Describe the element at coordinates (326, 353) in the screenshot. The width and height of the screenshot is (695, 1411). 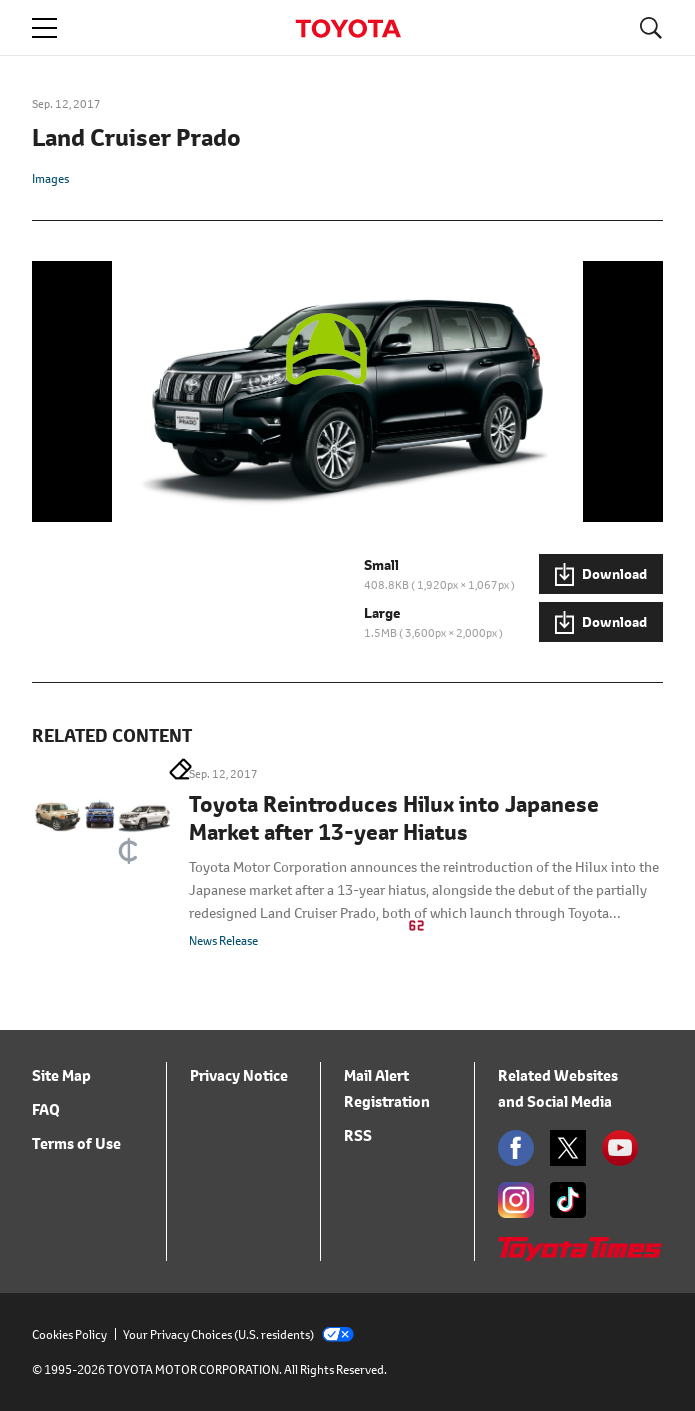
I see `select headwear or cap accessory` at that location.